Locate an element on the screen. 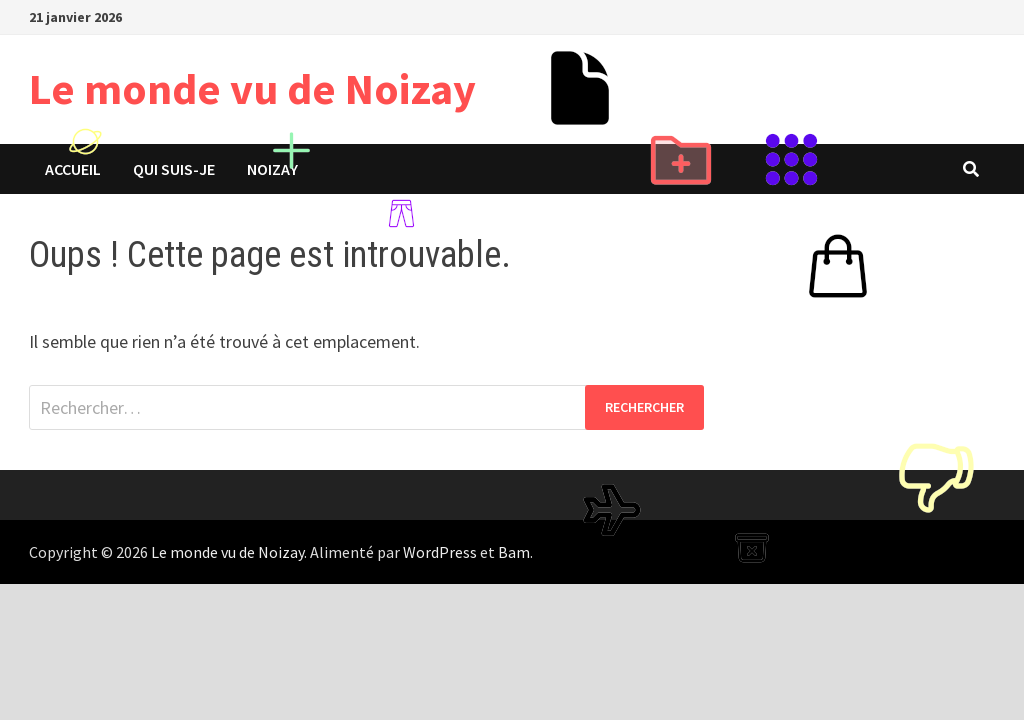 This screenshot has height=720, width=1024. open the app drawer or menu is located at coordinates (791, 159).